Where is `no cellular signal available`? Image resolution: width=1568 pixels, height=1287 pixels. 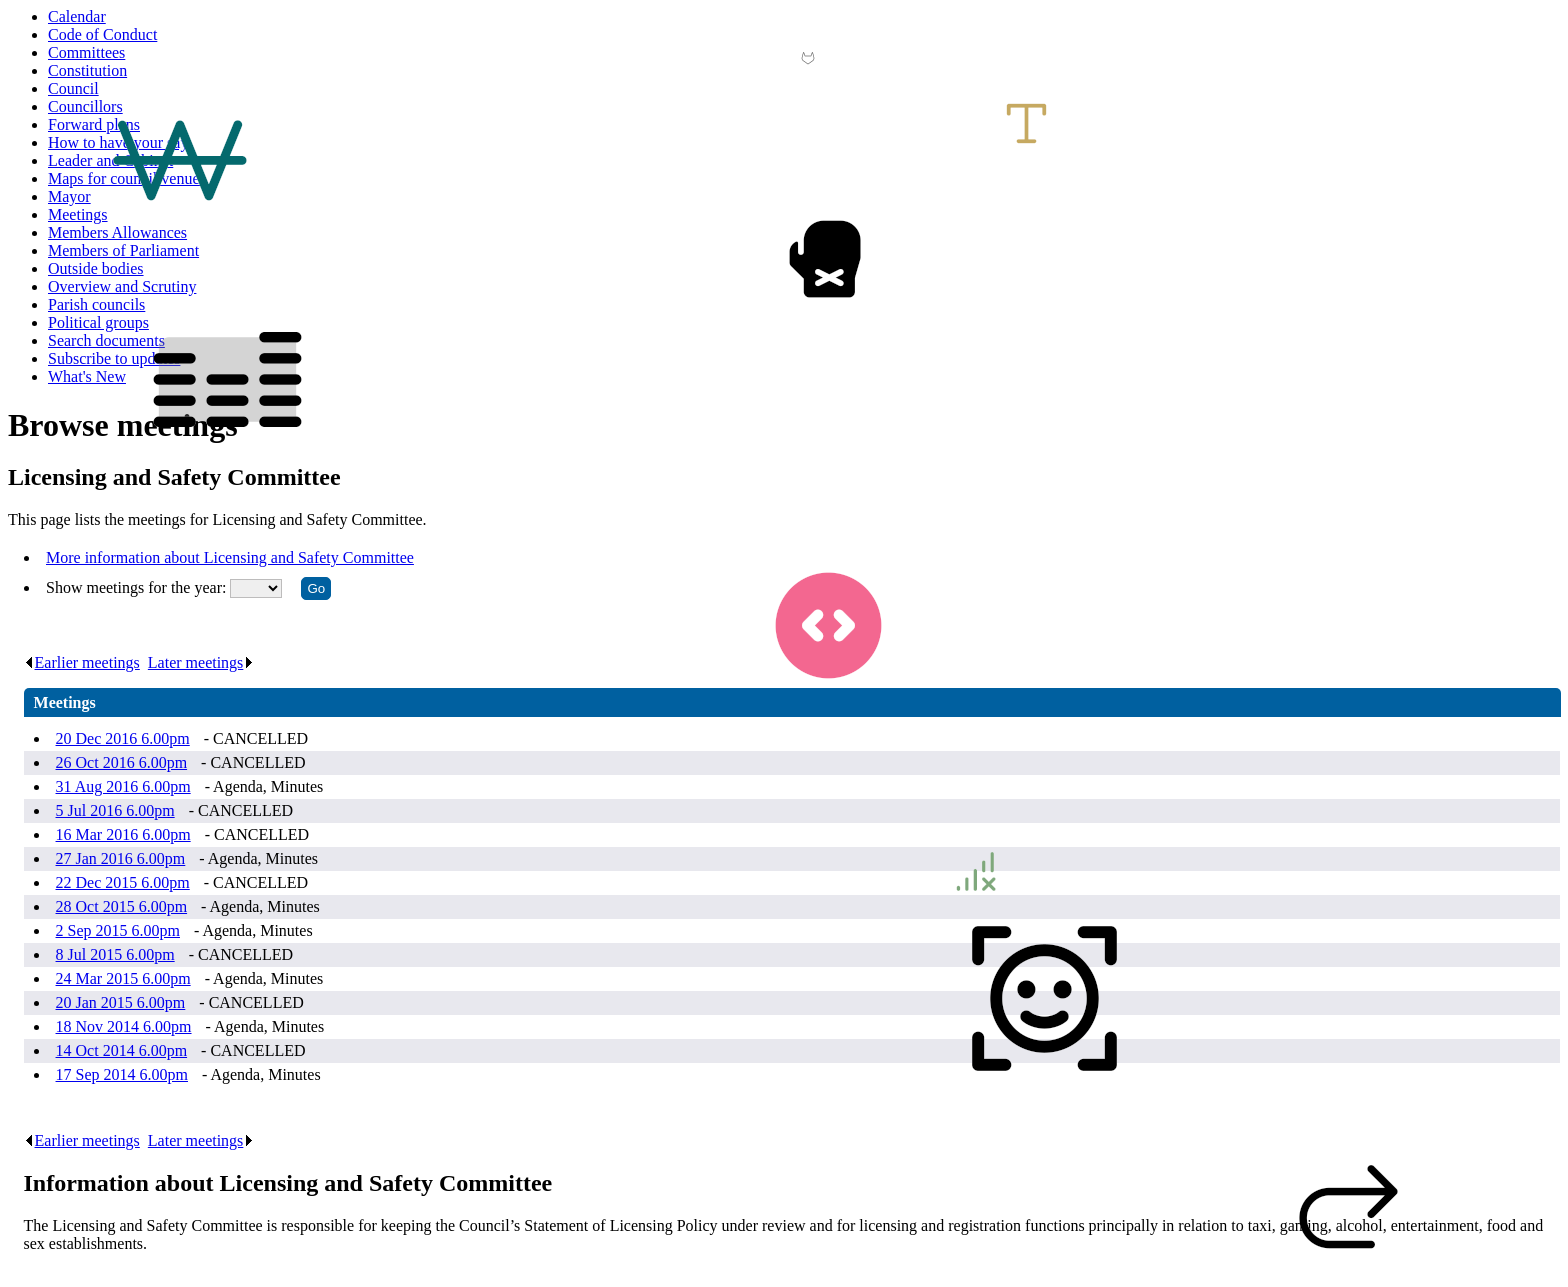 no cellular signal available is located at coordinates (977, 874).